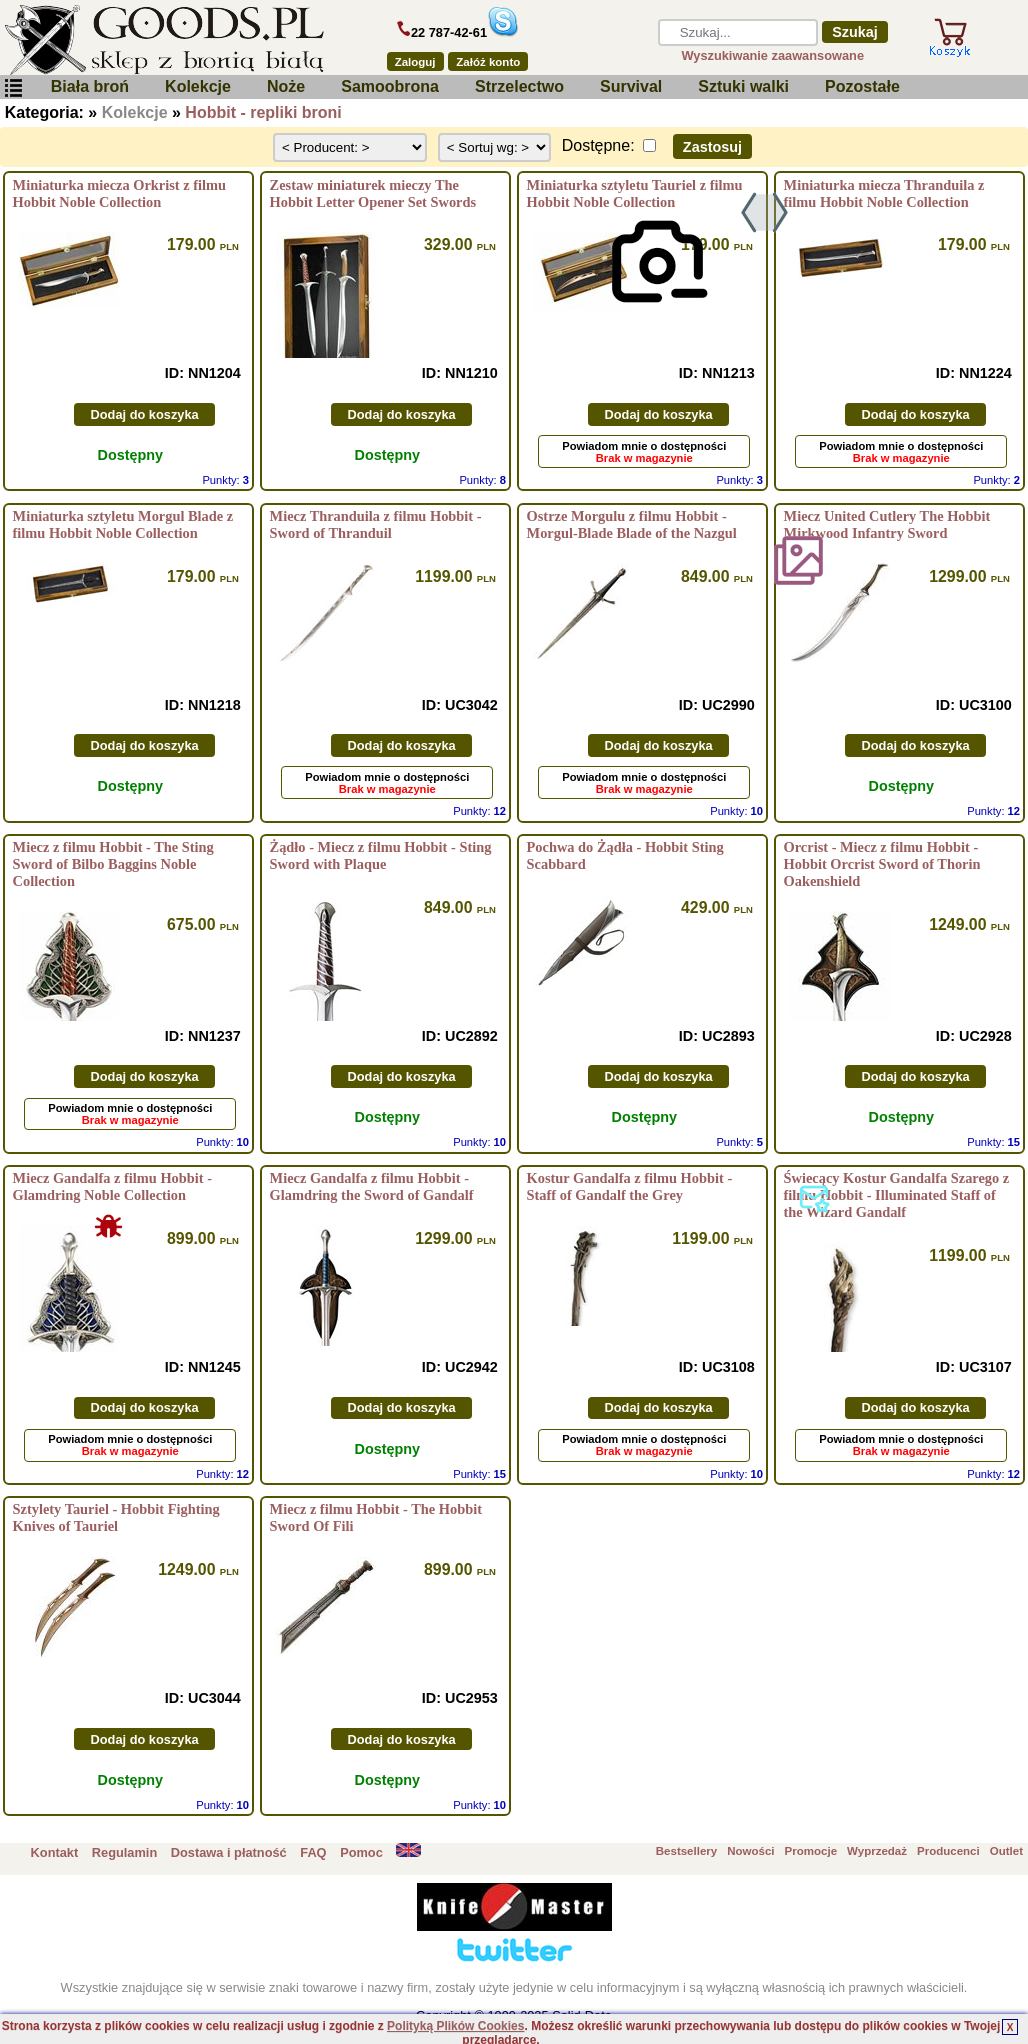 Image resolution: width=1028 pixels, height=2044 pixels. What do you see at coordinates (764, 212) in the screenshot?
I see `view or edit source code` at bounding box center [764, 212].